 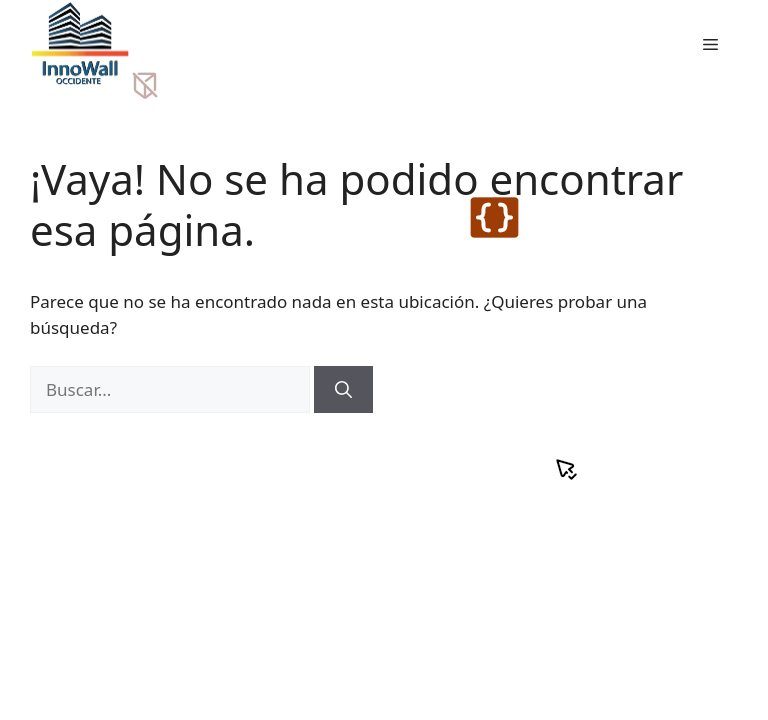 I want to click on click action confirmed, so click(x=566, y=469).